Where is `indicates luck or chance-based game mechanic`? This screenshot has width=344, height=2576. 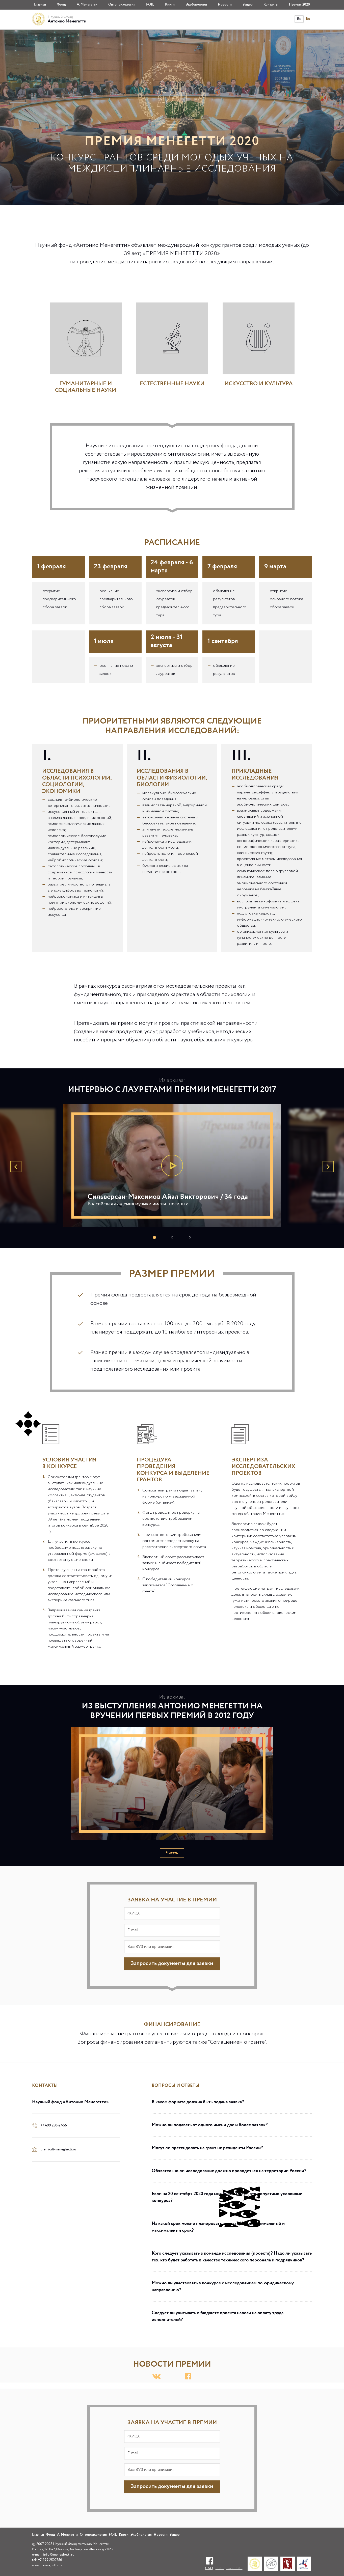 indicates luck or chance-based game mechanic is located at coordinates (28, 1424).